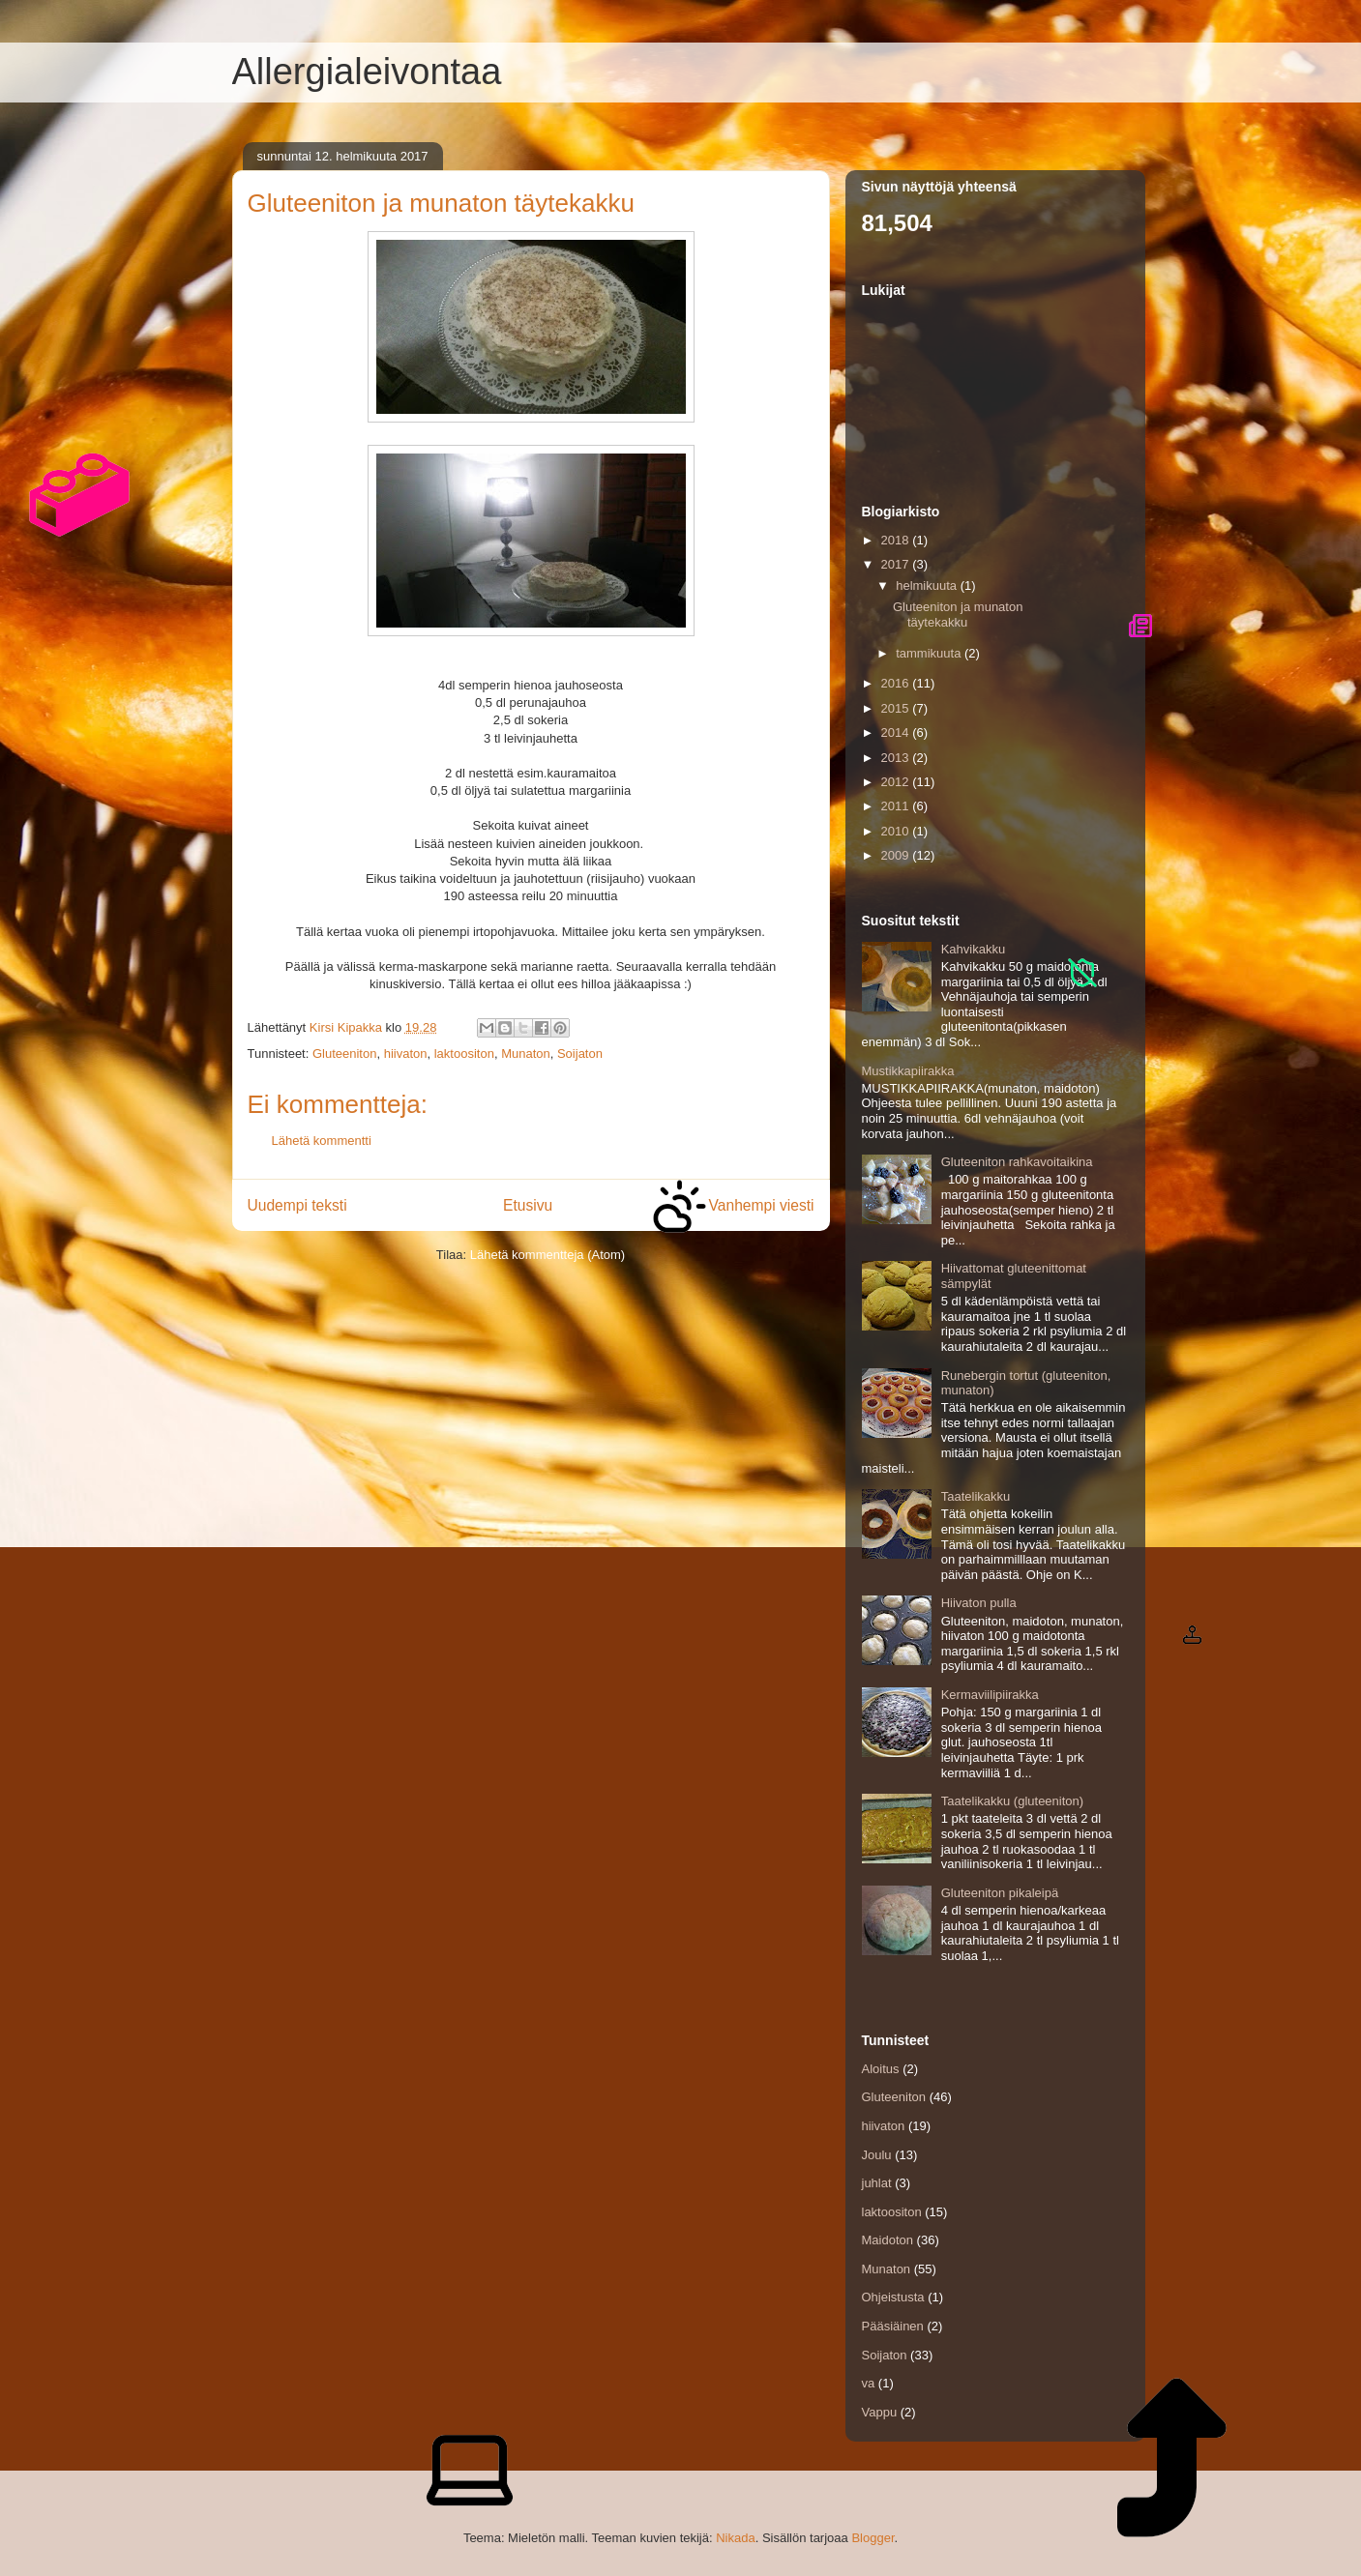 This screenshot has width=1361, height=2576. What do you see at coordinates (1192, 1634) in the screenshot?
I see `access game controller settings` at bounding box center [1192, 1634].